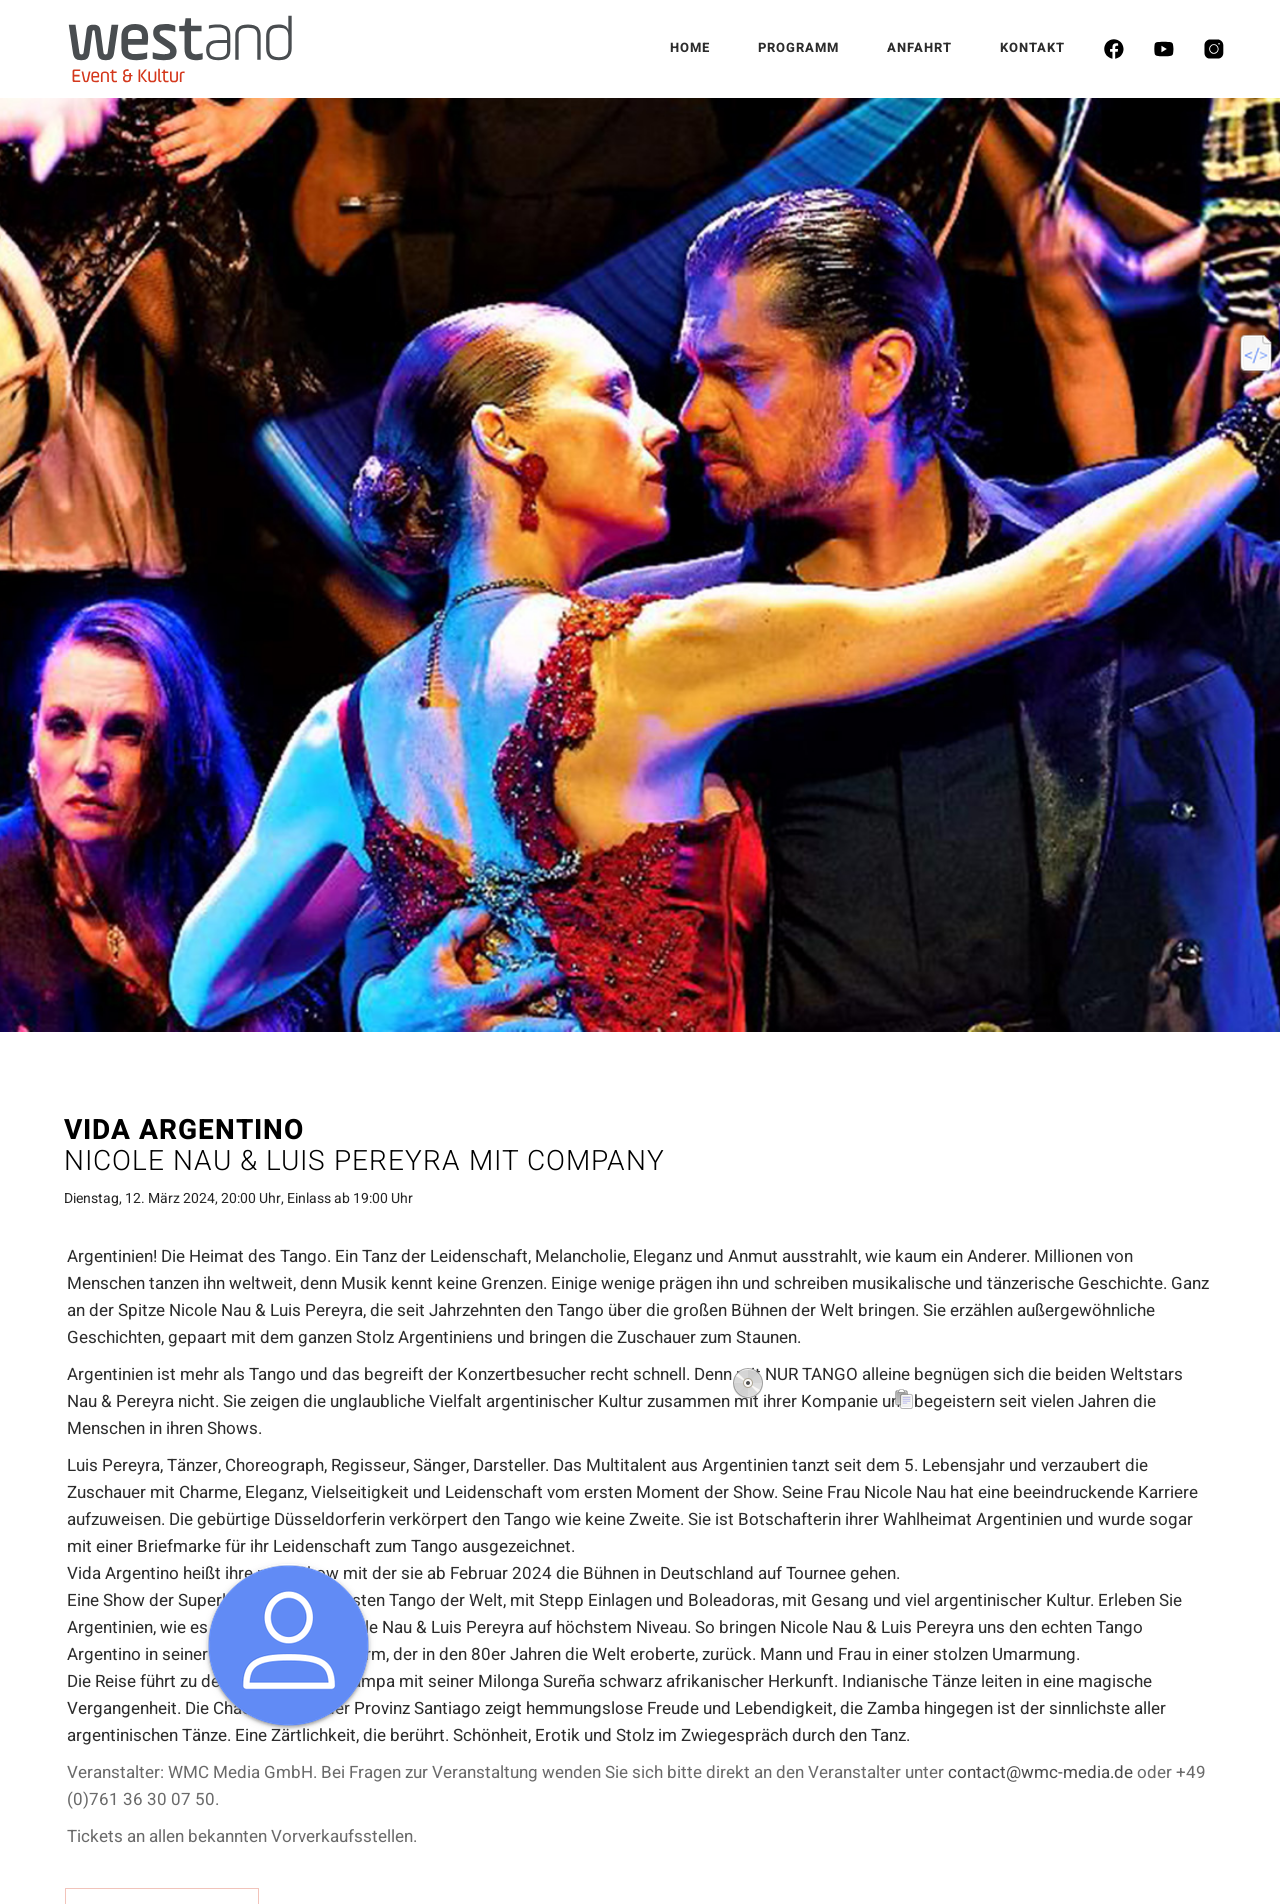  What do you see at coordinates (904, 1399) in the screenshot?
I see `paste content from clipboard` at bounding box center [904, 1399].